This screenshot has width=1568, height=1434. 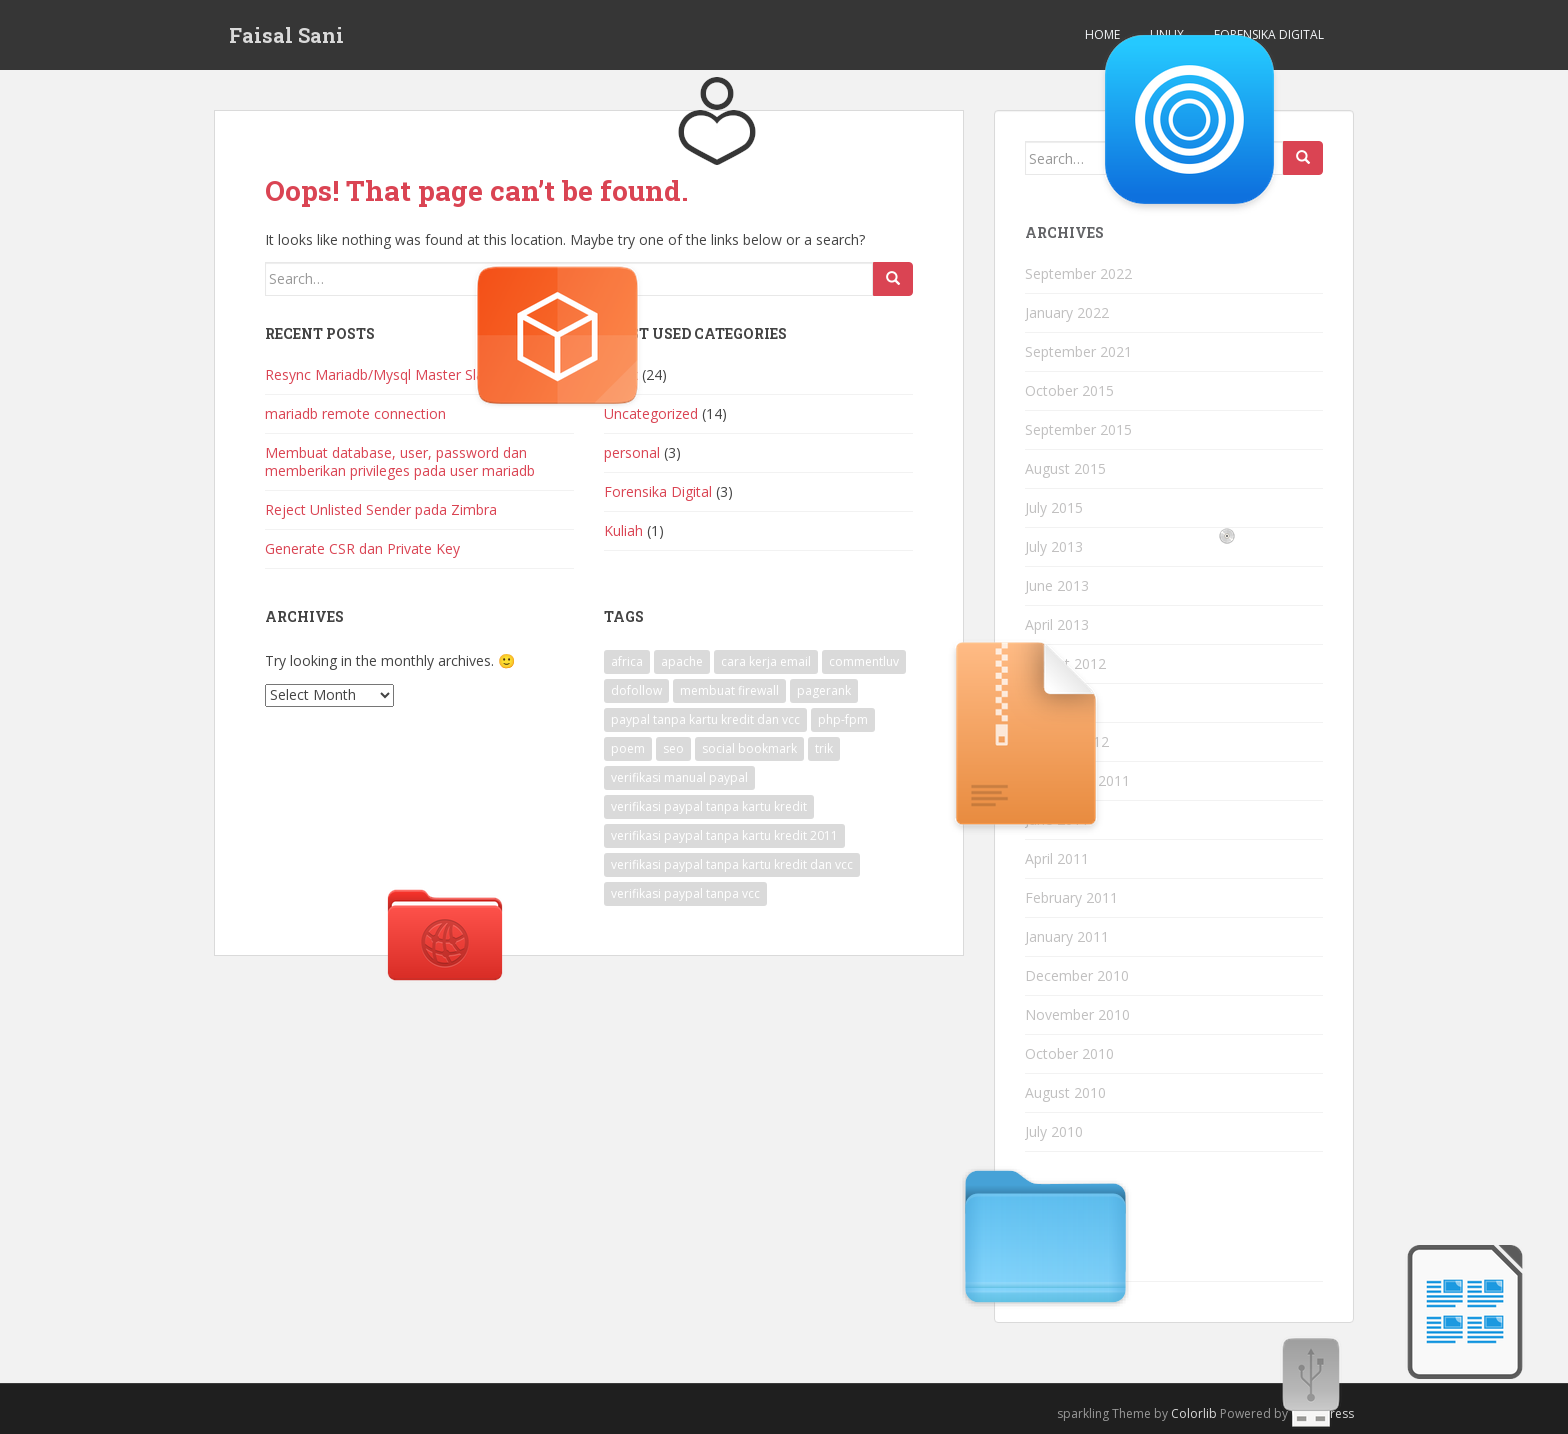 What do you see at coordinates (1227, 536) in the screenshot?
I see `indicates a CD or optical disc drive` at bounding box center [1227, 536].